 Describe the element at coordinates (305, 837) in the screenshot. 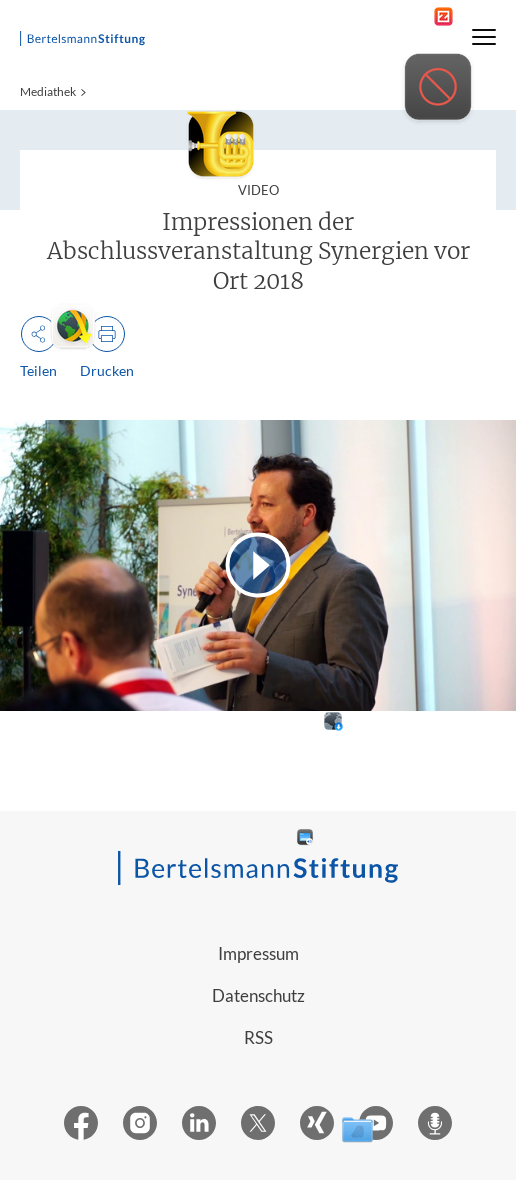

I see `open mpd music player daemon app` at that location.